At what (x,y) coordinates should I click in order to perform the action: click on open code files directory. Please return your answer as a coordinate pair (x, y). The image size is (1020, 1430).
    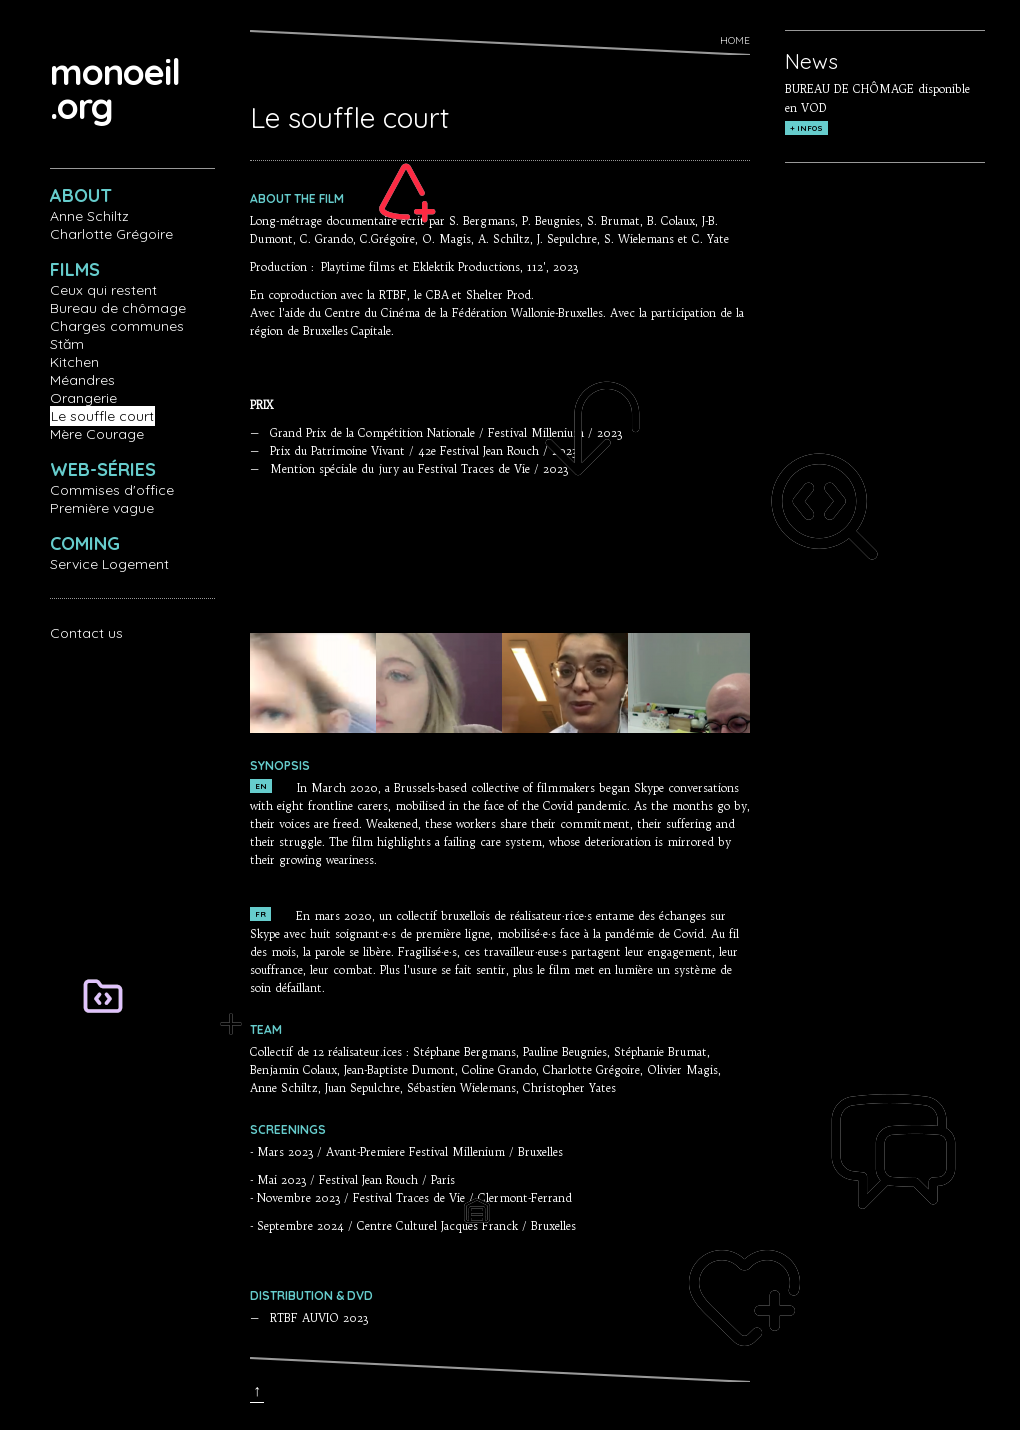
    Looking at the image, I should click on (103, 997).